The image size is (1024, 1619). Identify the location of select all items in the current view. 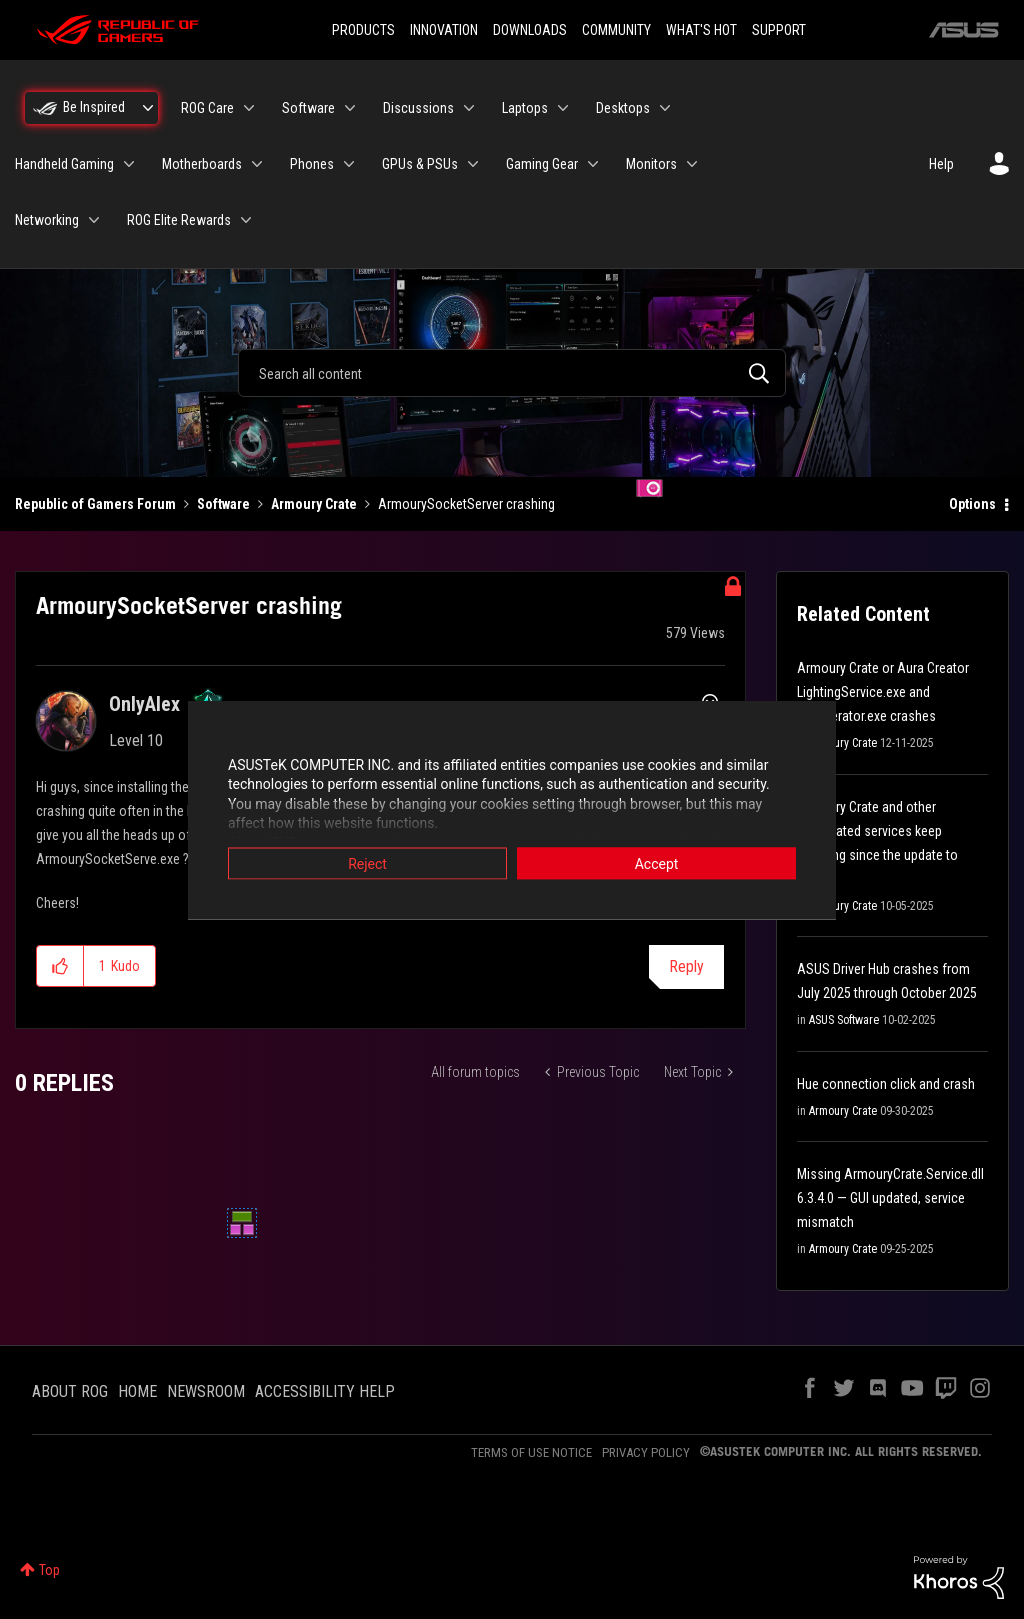
(242, 1223).